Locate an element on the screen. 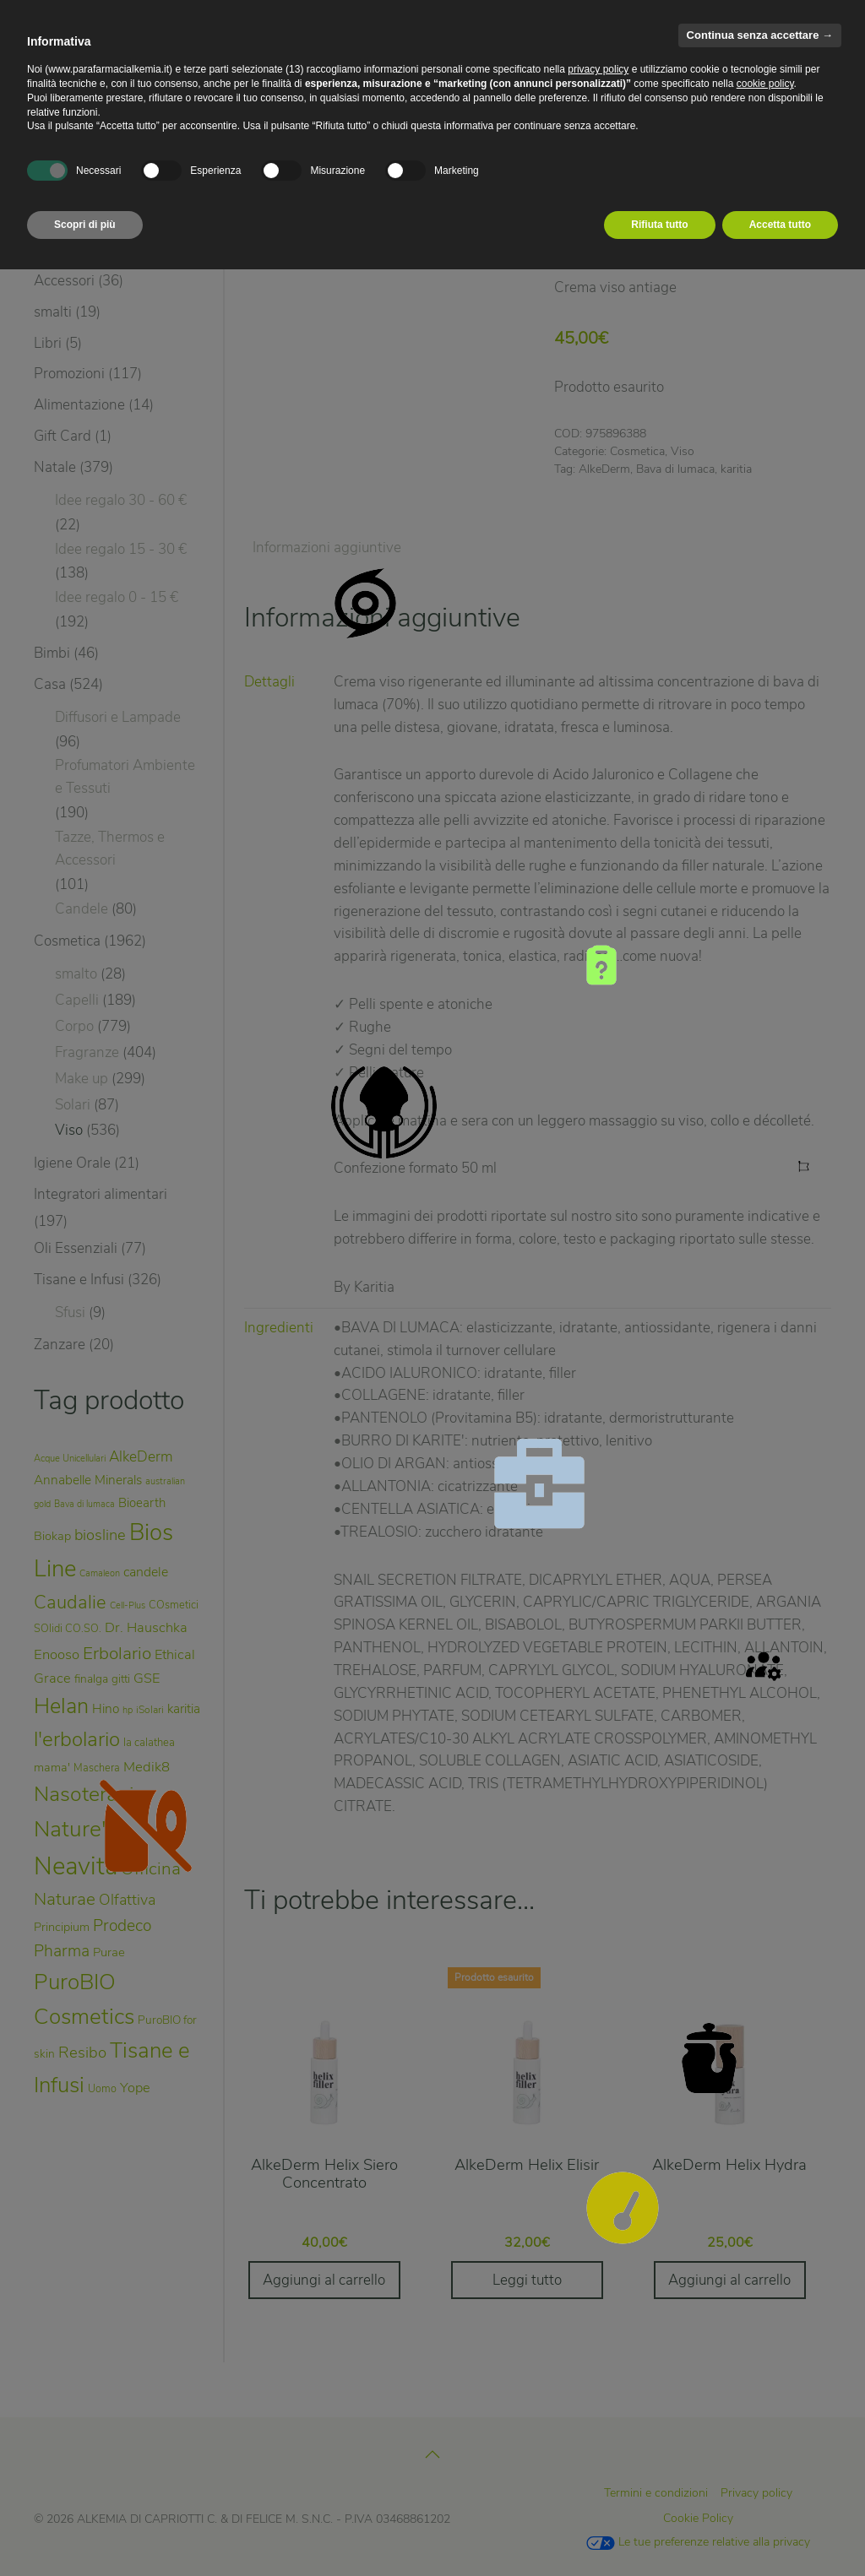 The width and height of the screenshot is (865, 2576). open GitKraken git client is located at coordinates (384, 1112).